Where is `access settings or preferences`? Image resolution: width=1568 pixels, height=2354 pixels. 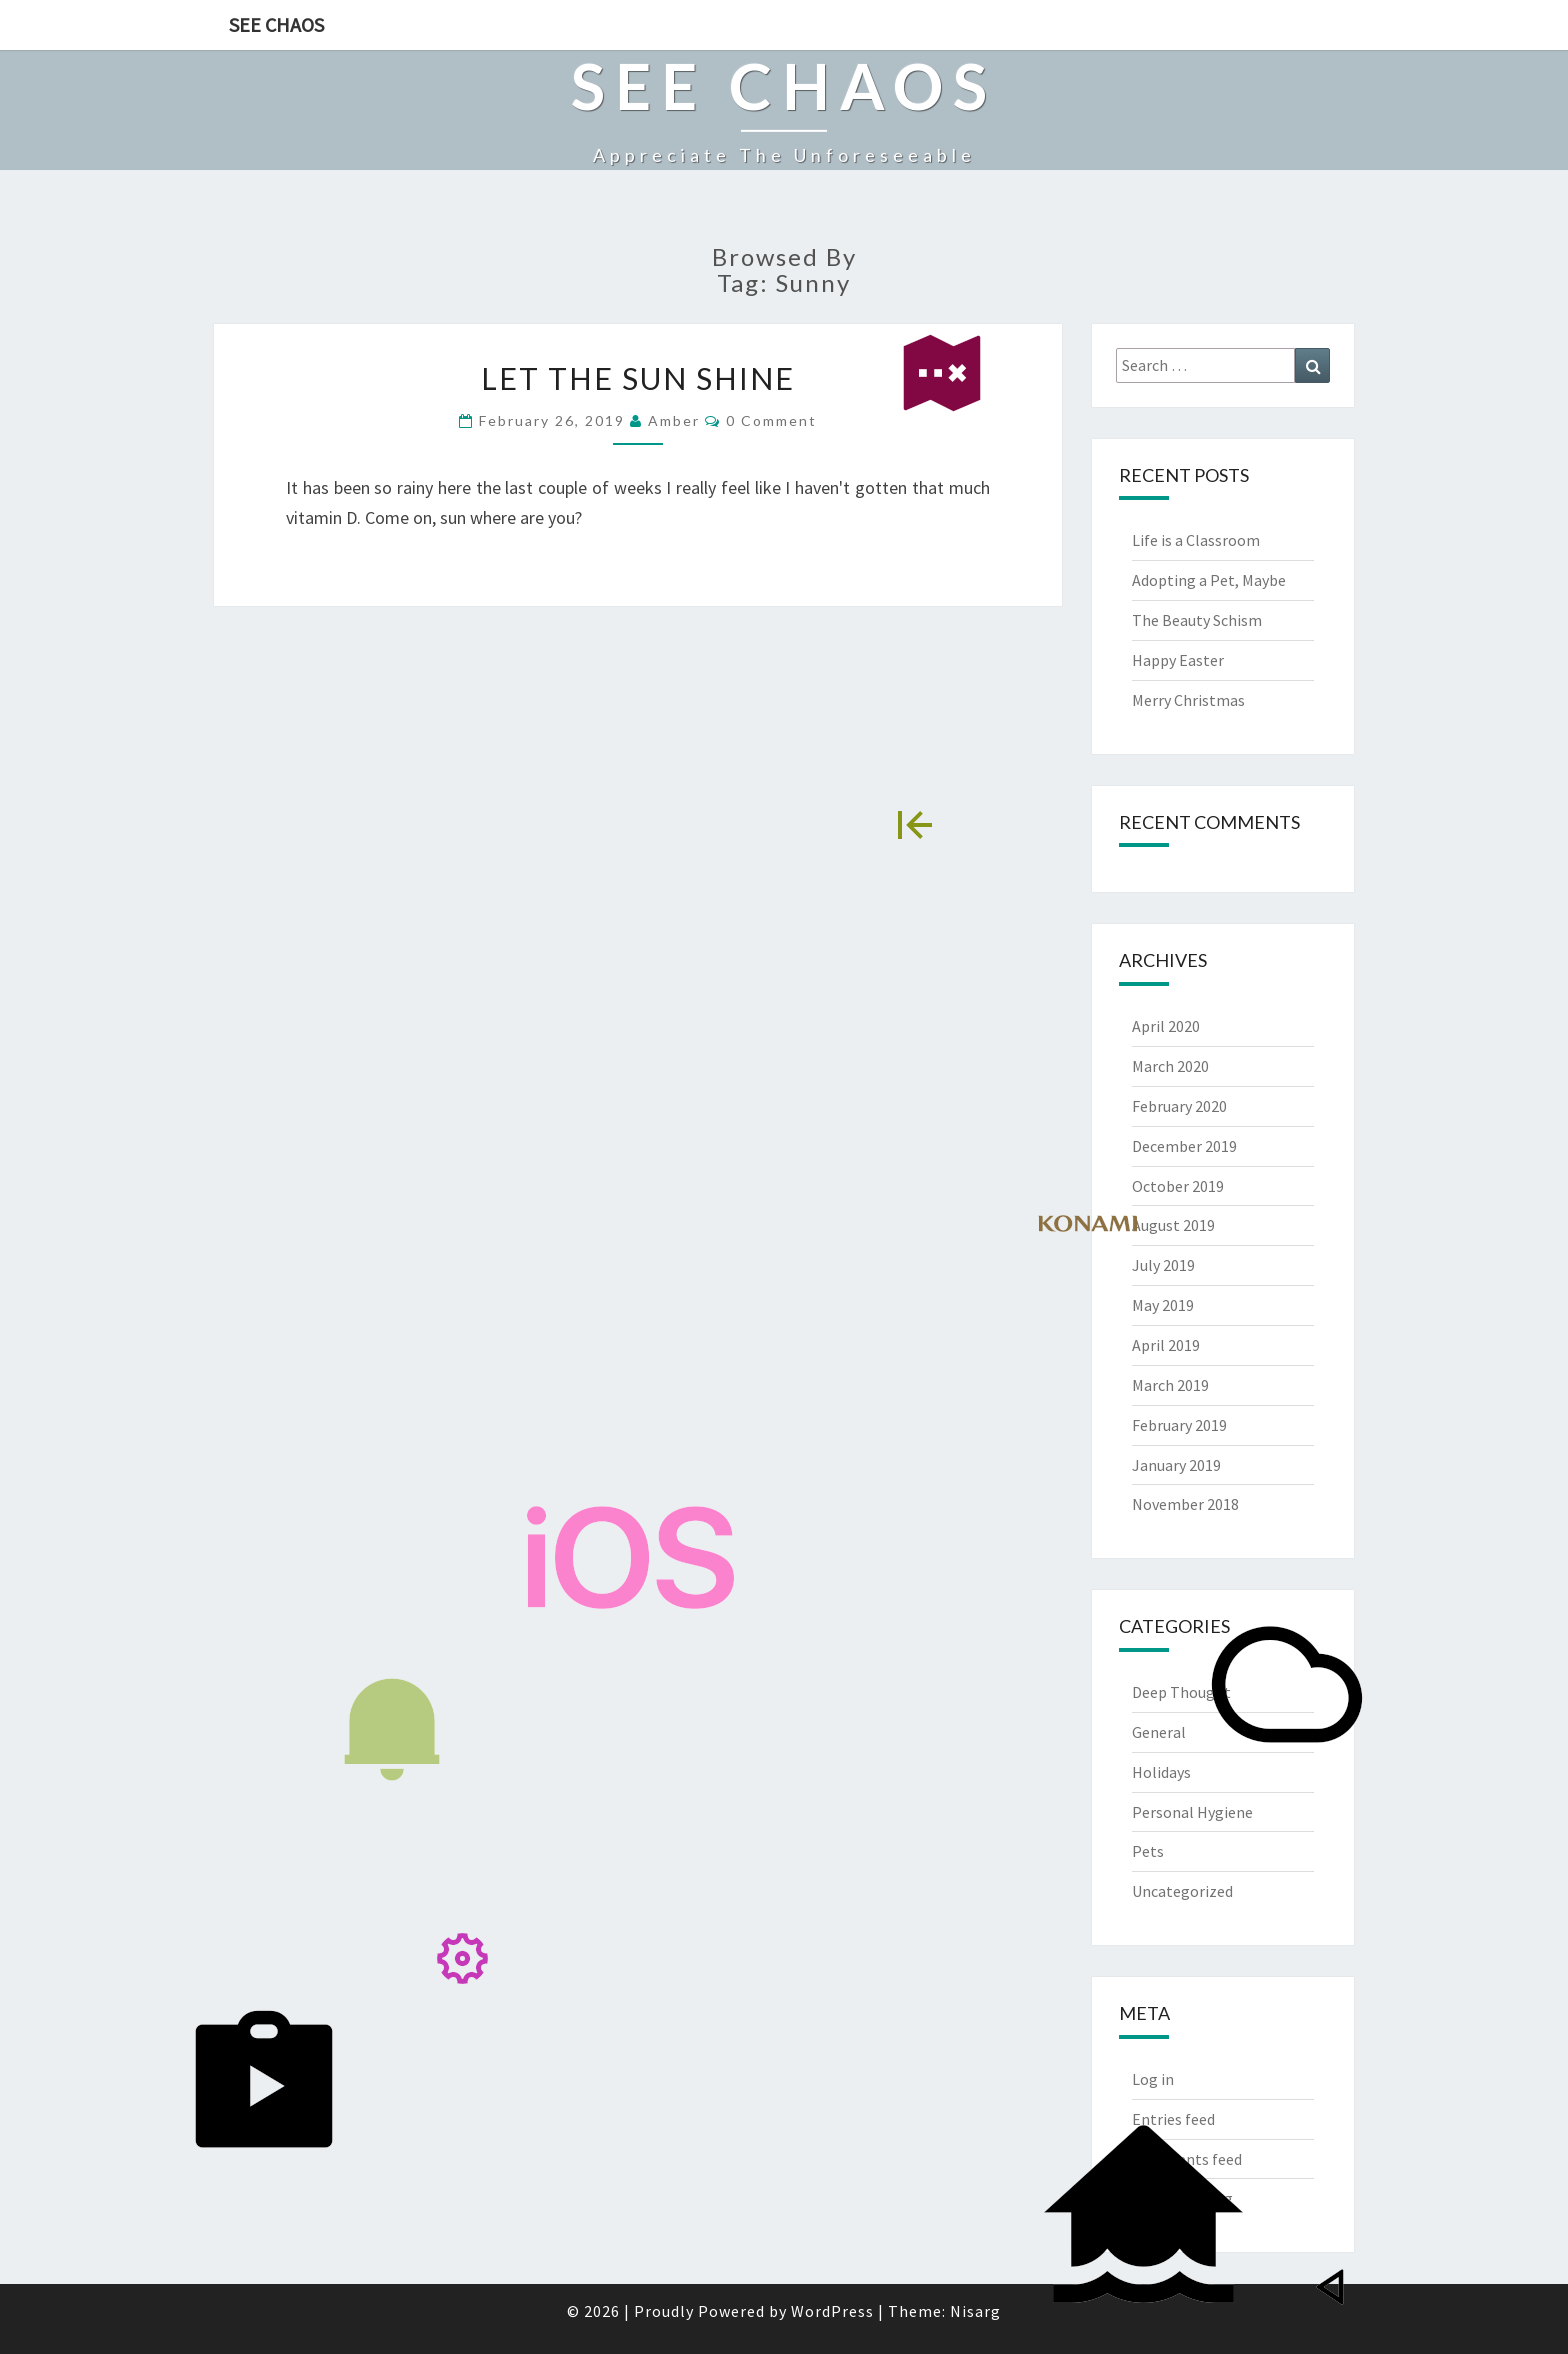 access settings or preferences is located at coordinates (462, 1958).